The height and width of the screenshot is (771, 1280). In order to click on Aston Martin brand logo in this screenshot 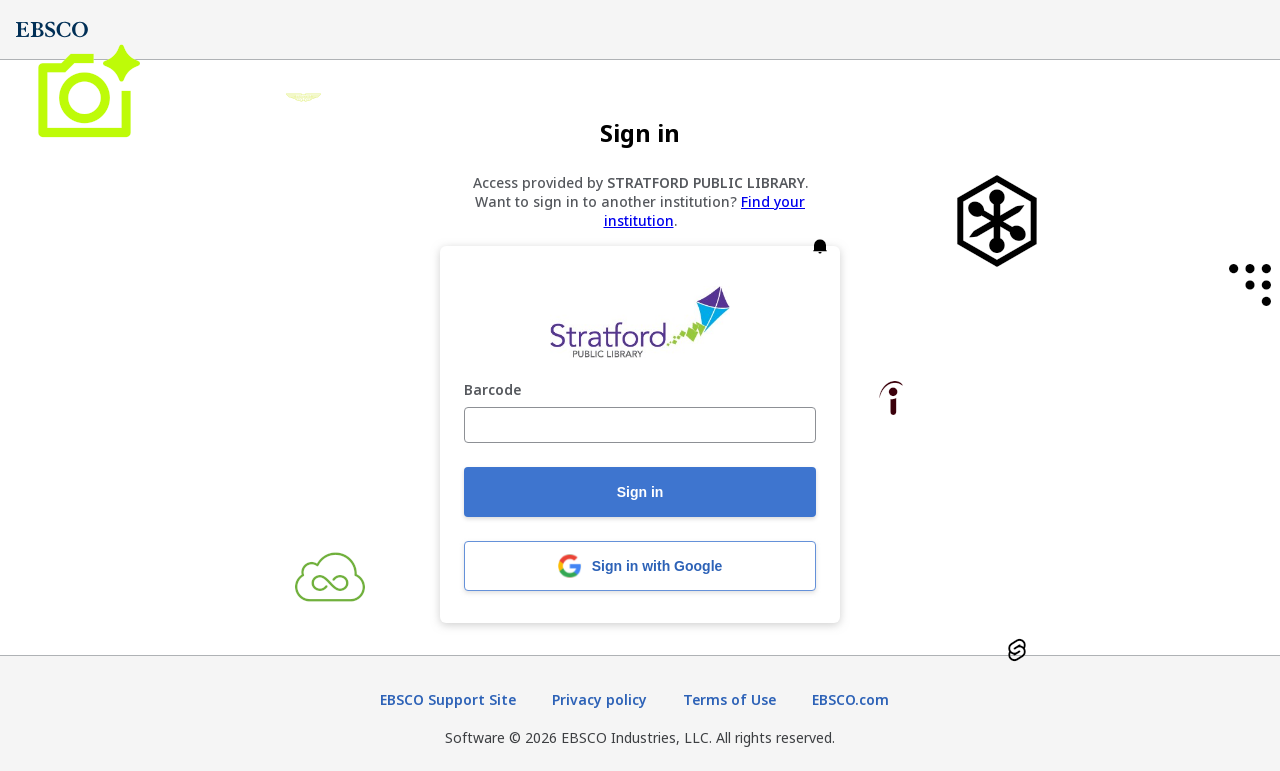, I will do `click(303, 97)`.